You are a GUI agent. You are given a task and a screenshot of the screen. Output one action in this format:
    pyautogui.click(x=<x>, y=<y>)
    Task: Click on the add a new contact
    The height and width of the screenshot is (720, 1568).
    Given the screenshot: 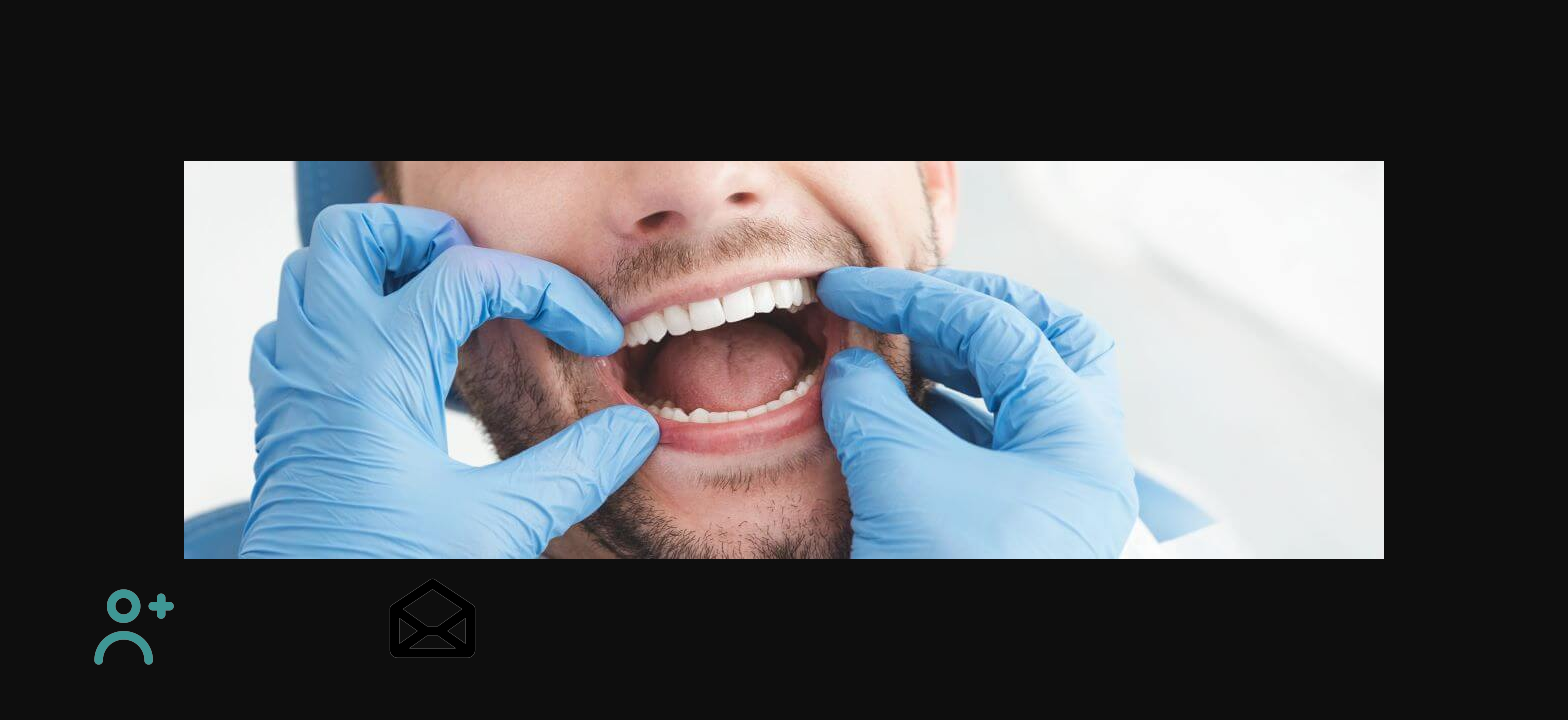 What is the action you would take?
    pyautogui.click(x=132, y=627)
    